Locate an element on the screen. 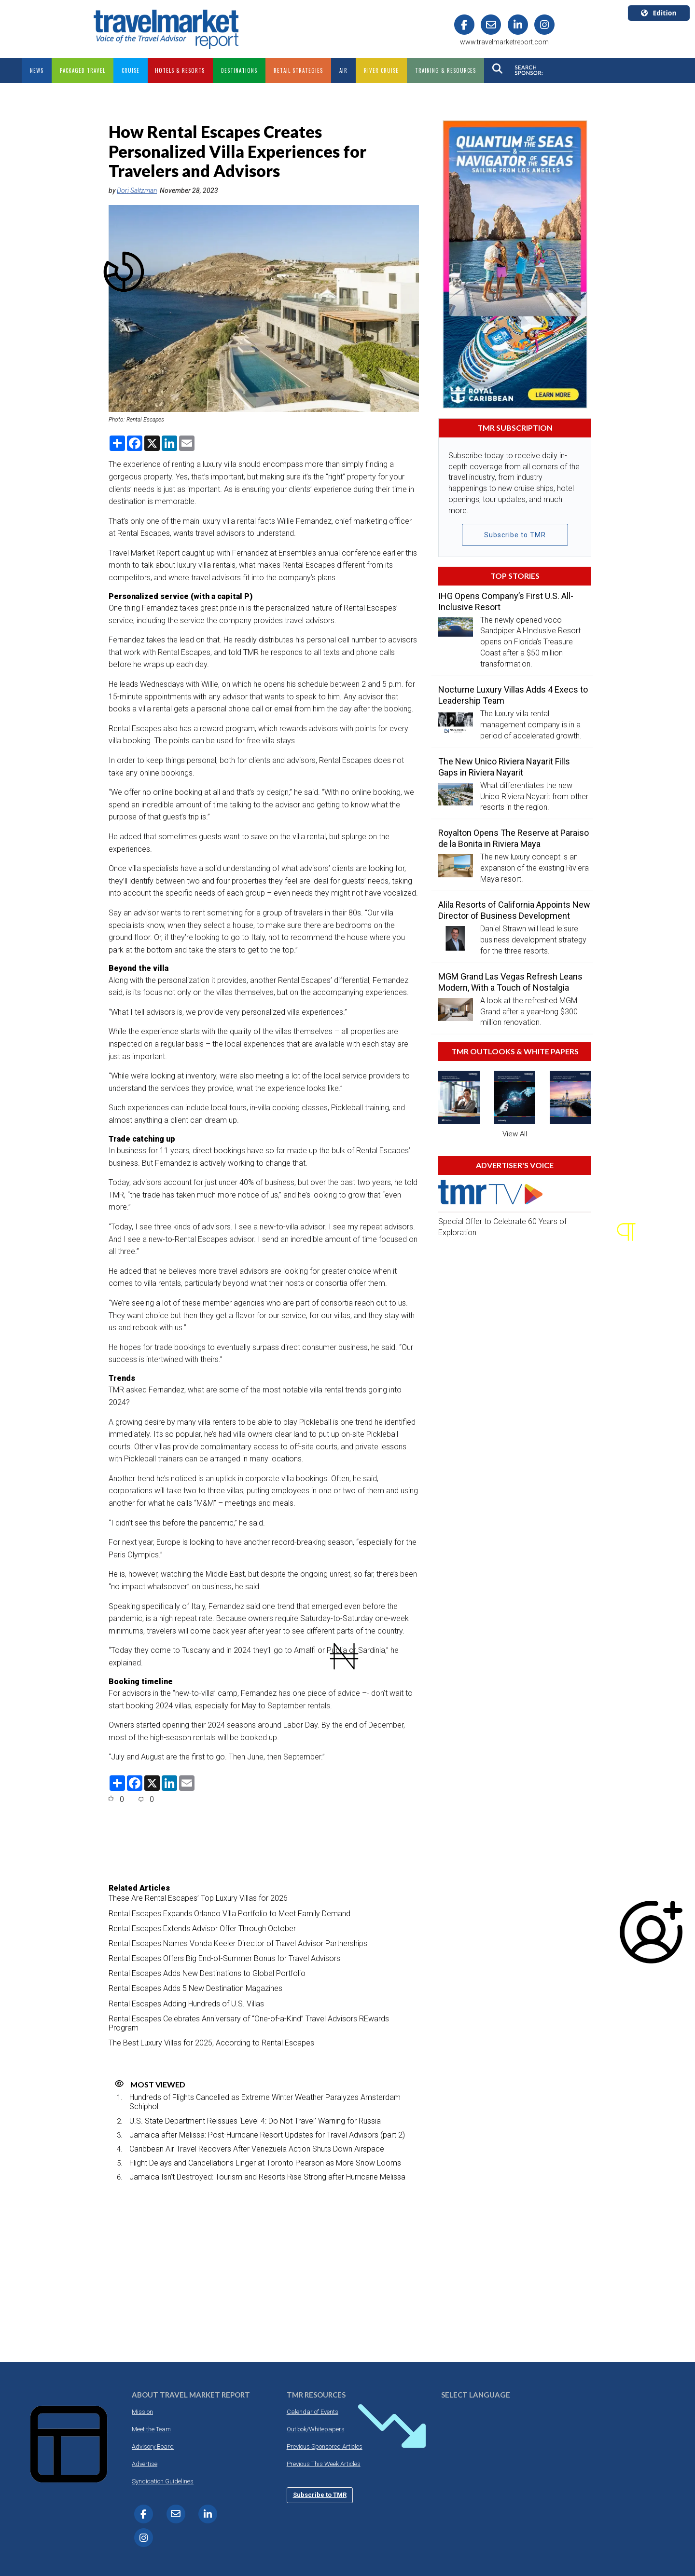 This screenshot has width=695, height=2576. toggle paragraph formatting is located at coordinates (626, 1232).